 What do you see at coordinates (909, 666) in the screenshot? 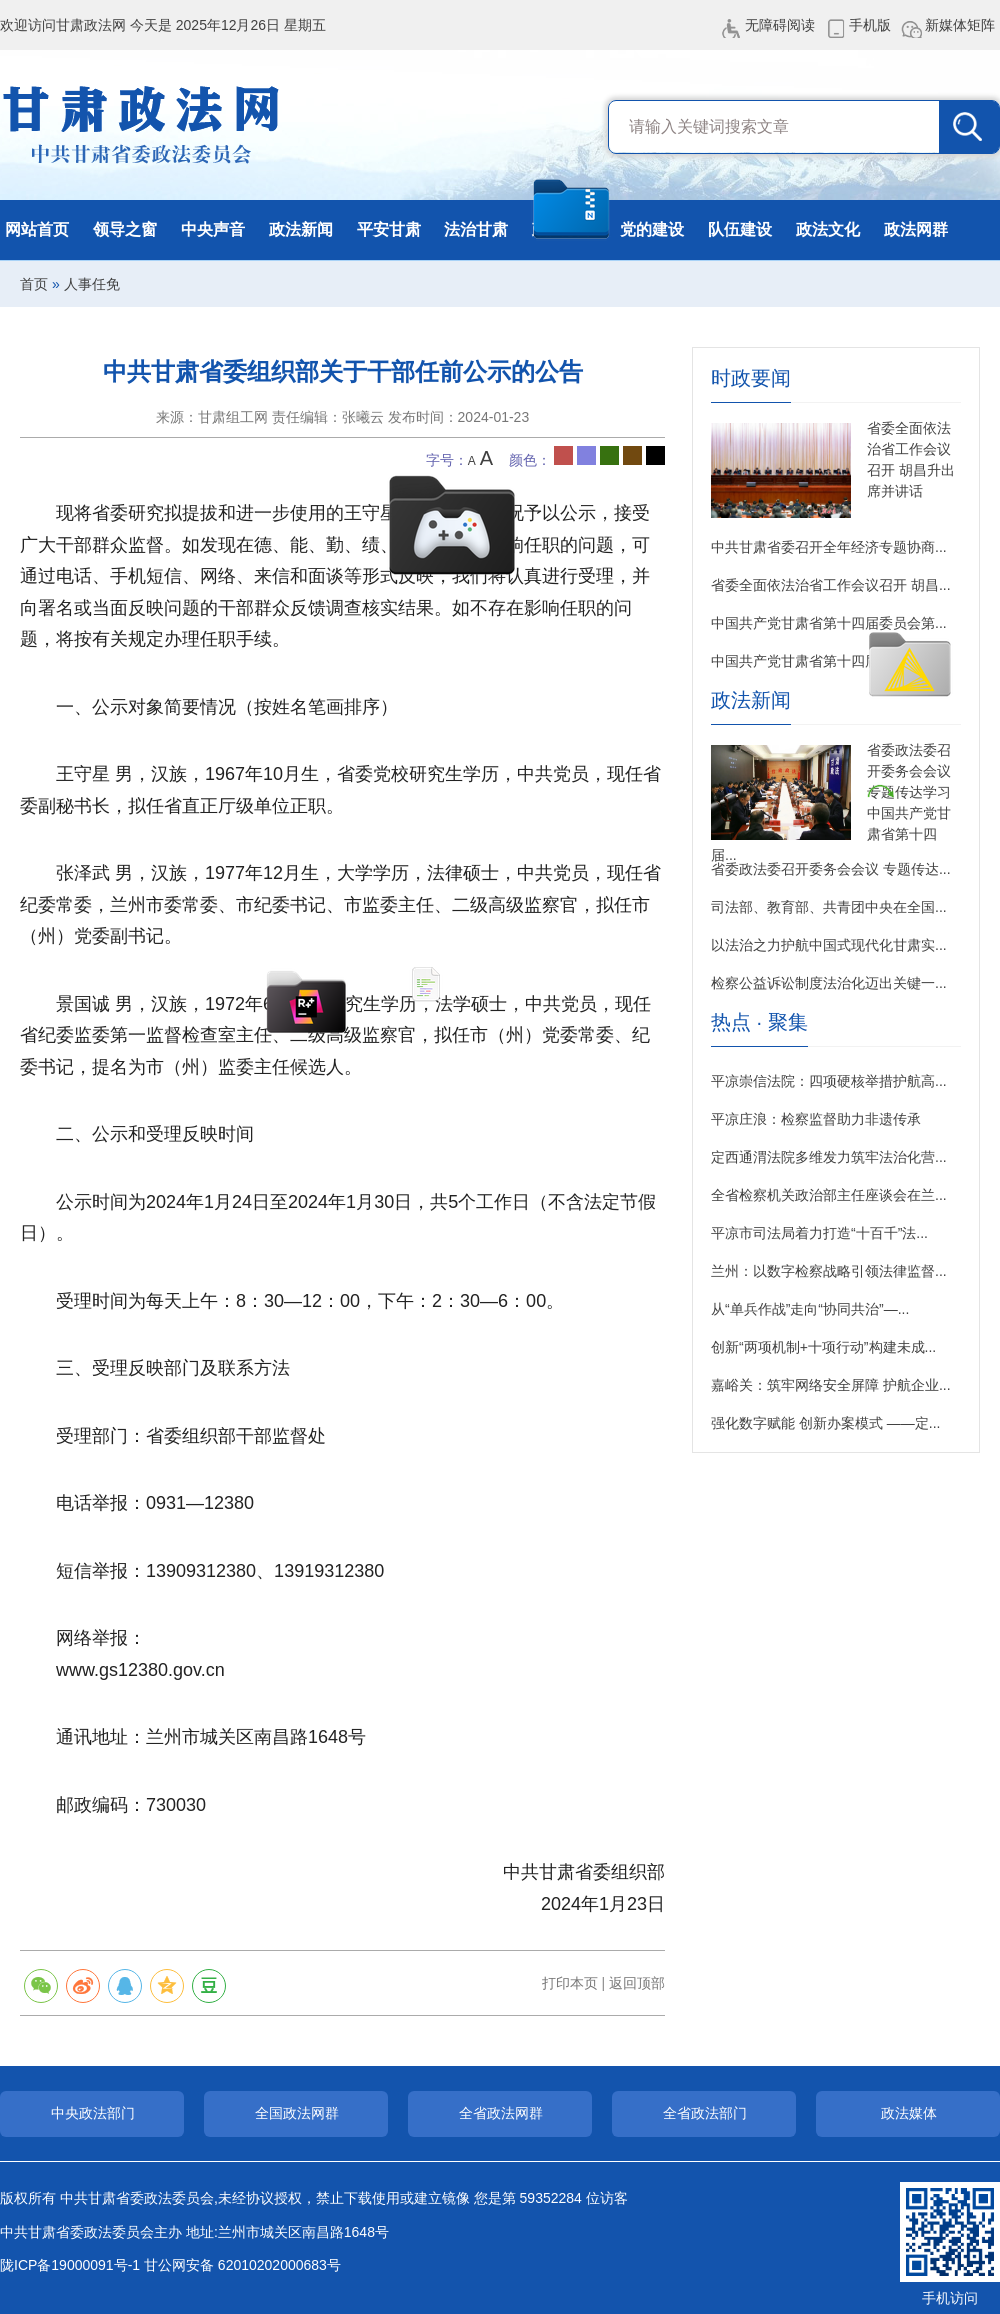
I see `open knime workflow projects folder` at bounding box center [909, 666].